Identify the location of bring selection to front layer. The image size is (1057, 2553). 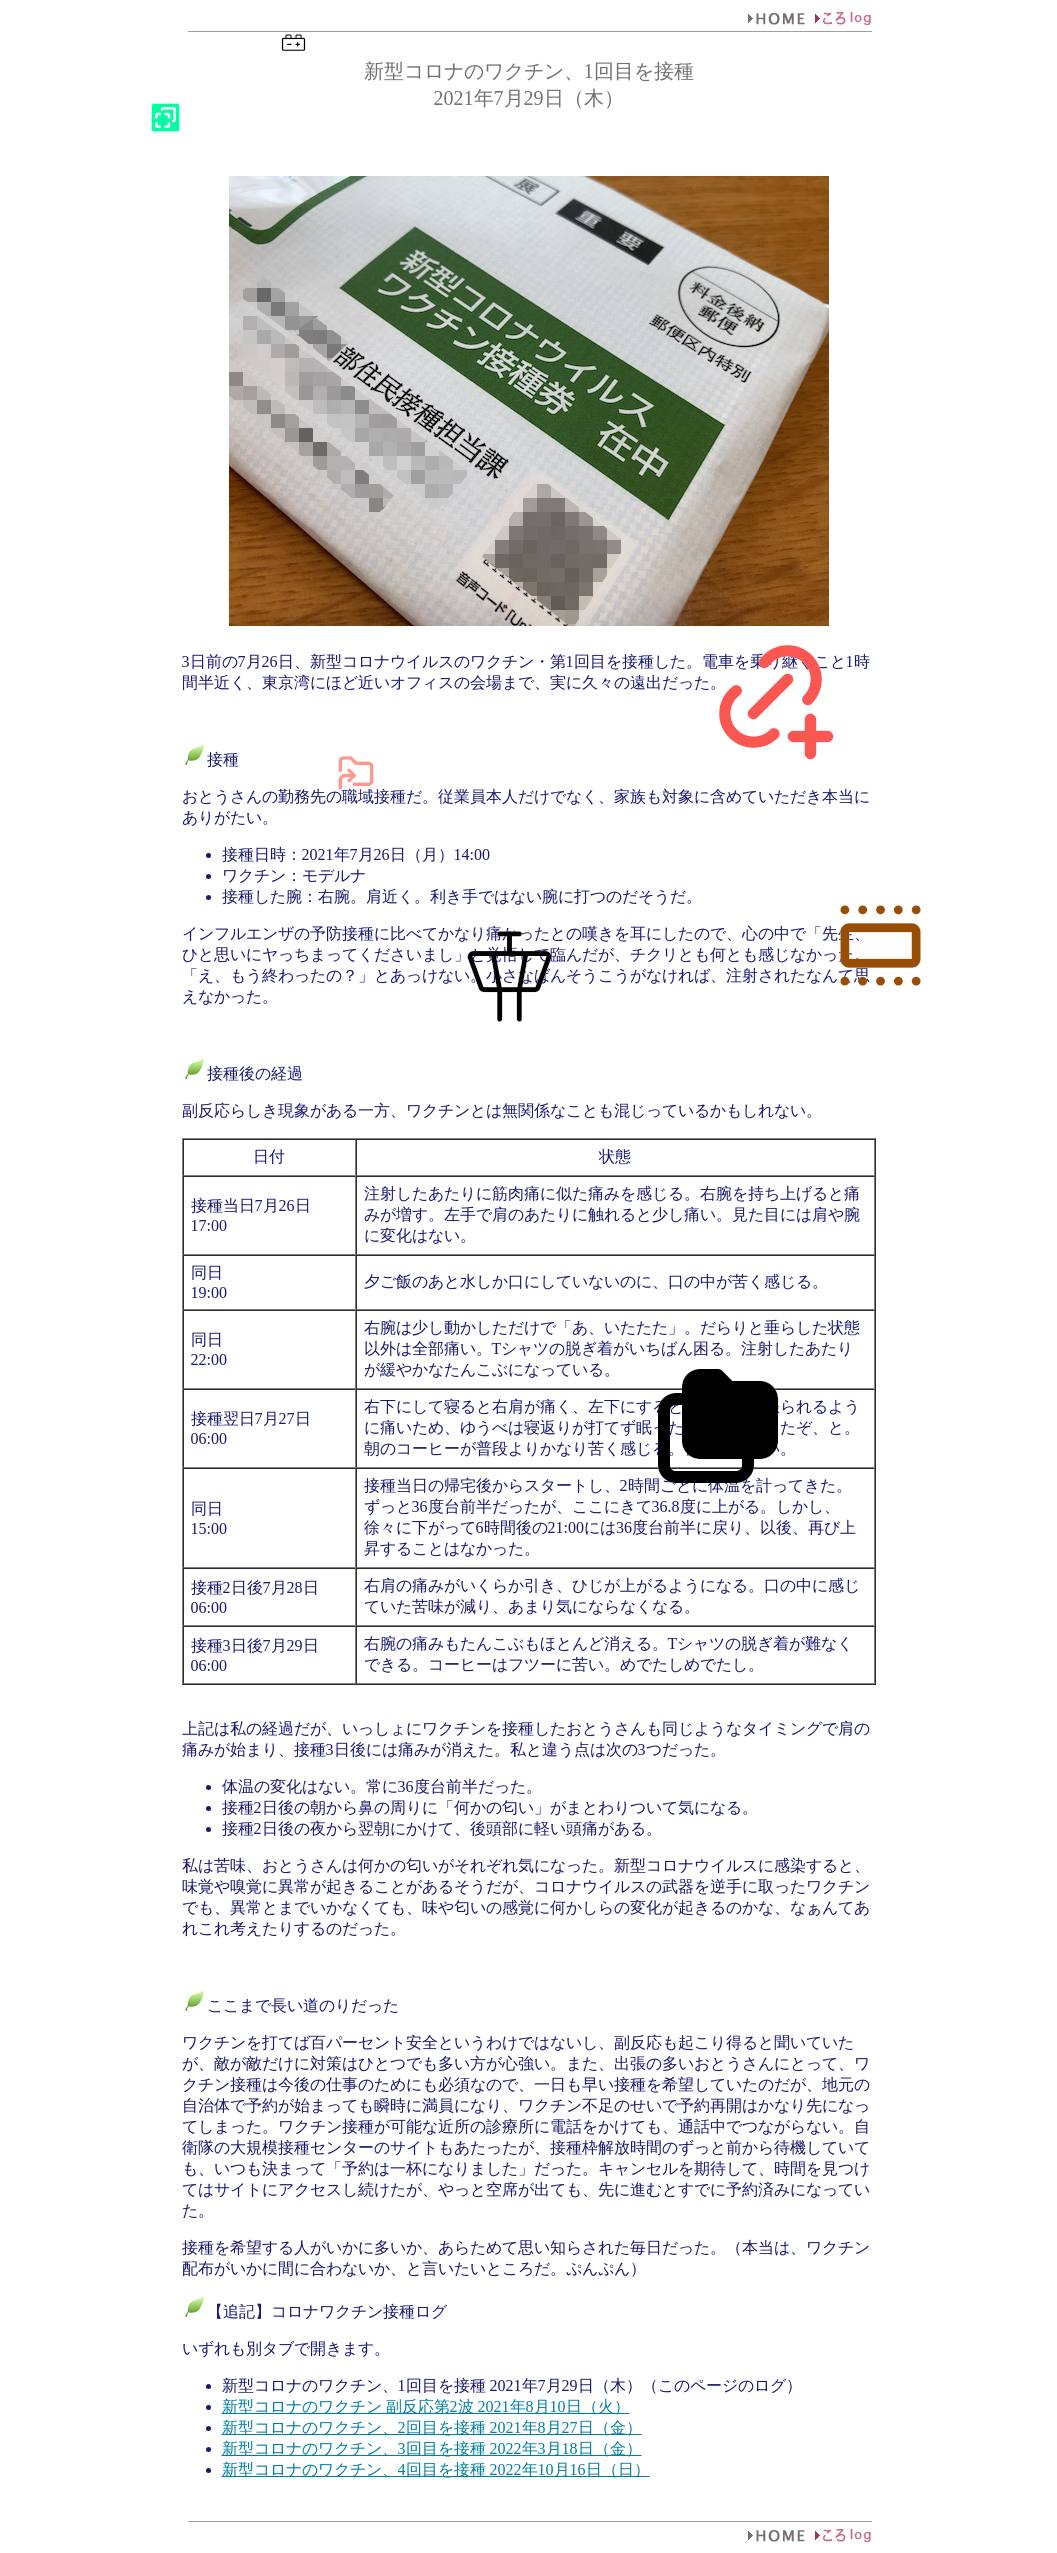
(165, 117).